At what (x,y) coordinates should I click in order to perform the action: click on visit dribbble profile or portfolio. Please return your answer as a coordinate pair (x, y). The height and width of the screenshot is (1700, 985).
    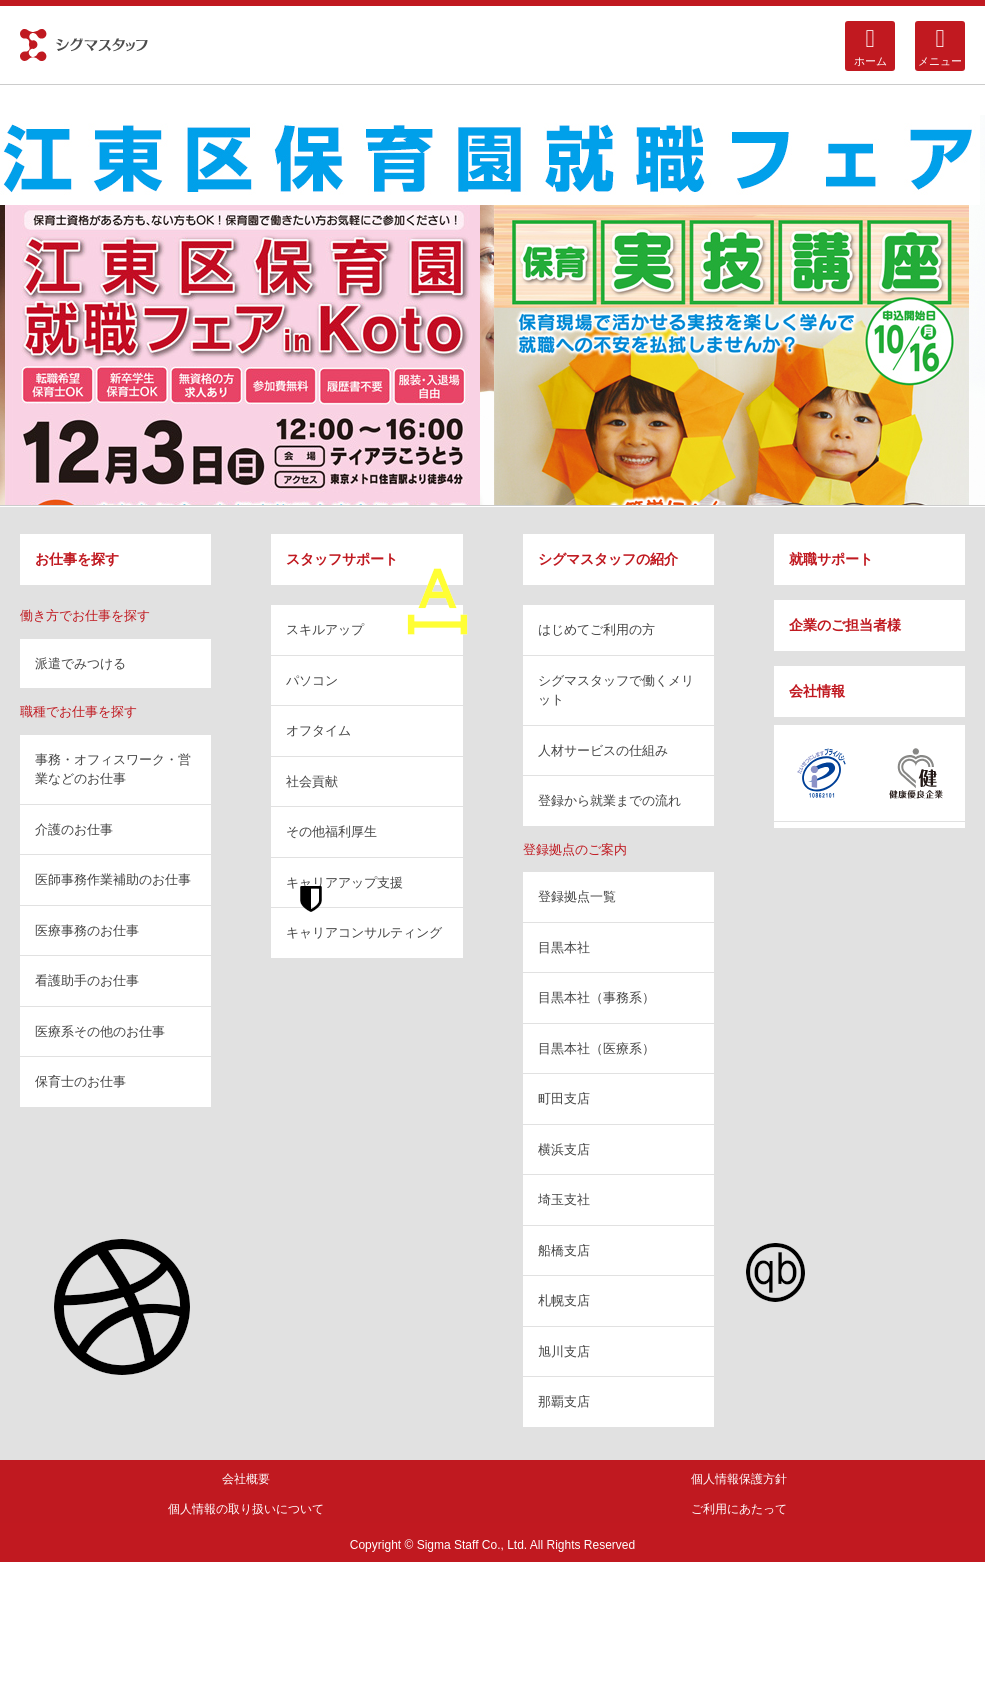
    Looking at the image, I should click on (122, 1307).